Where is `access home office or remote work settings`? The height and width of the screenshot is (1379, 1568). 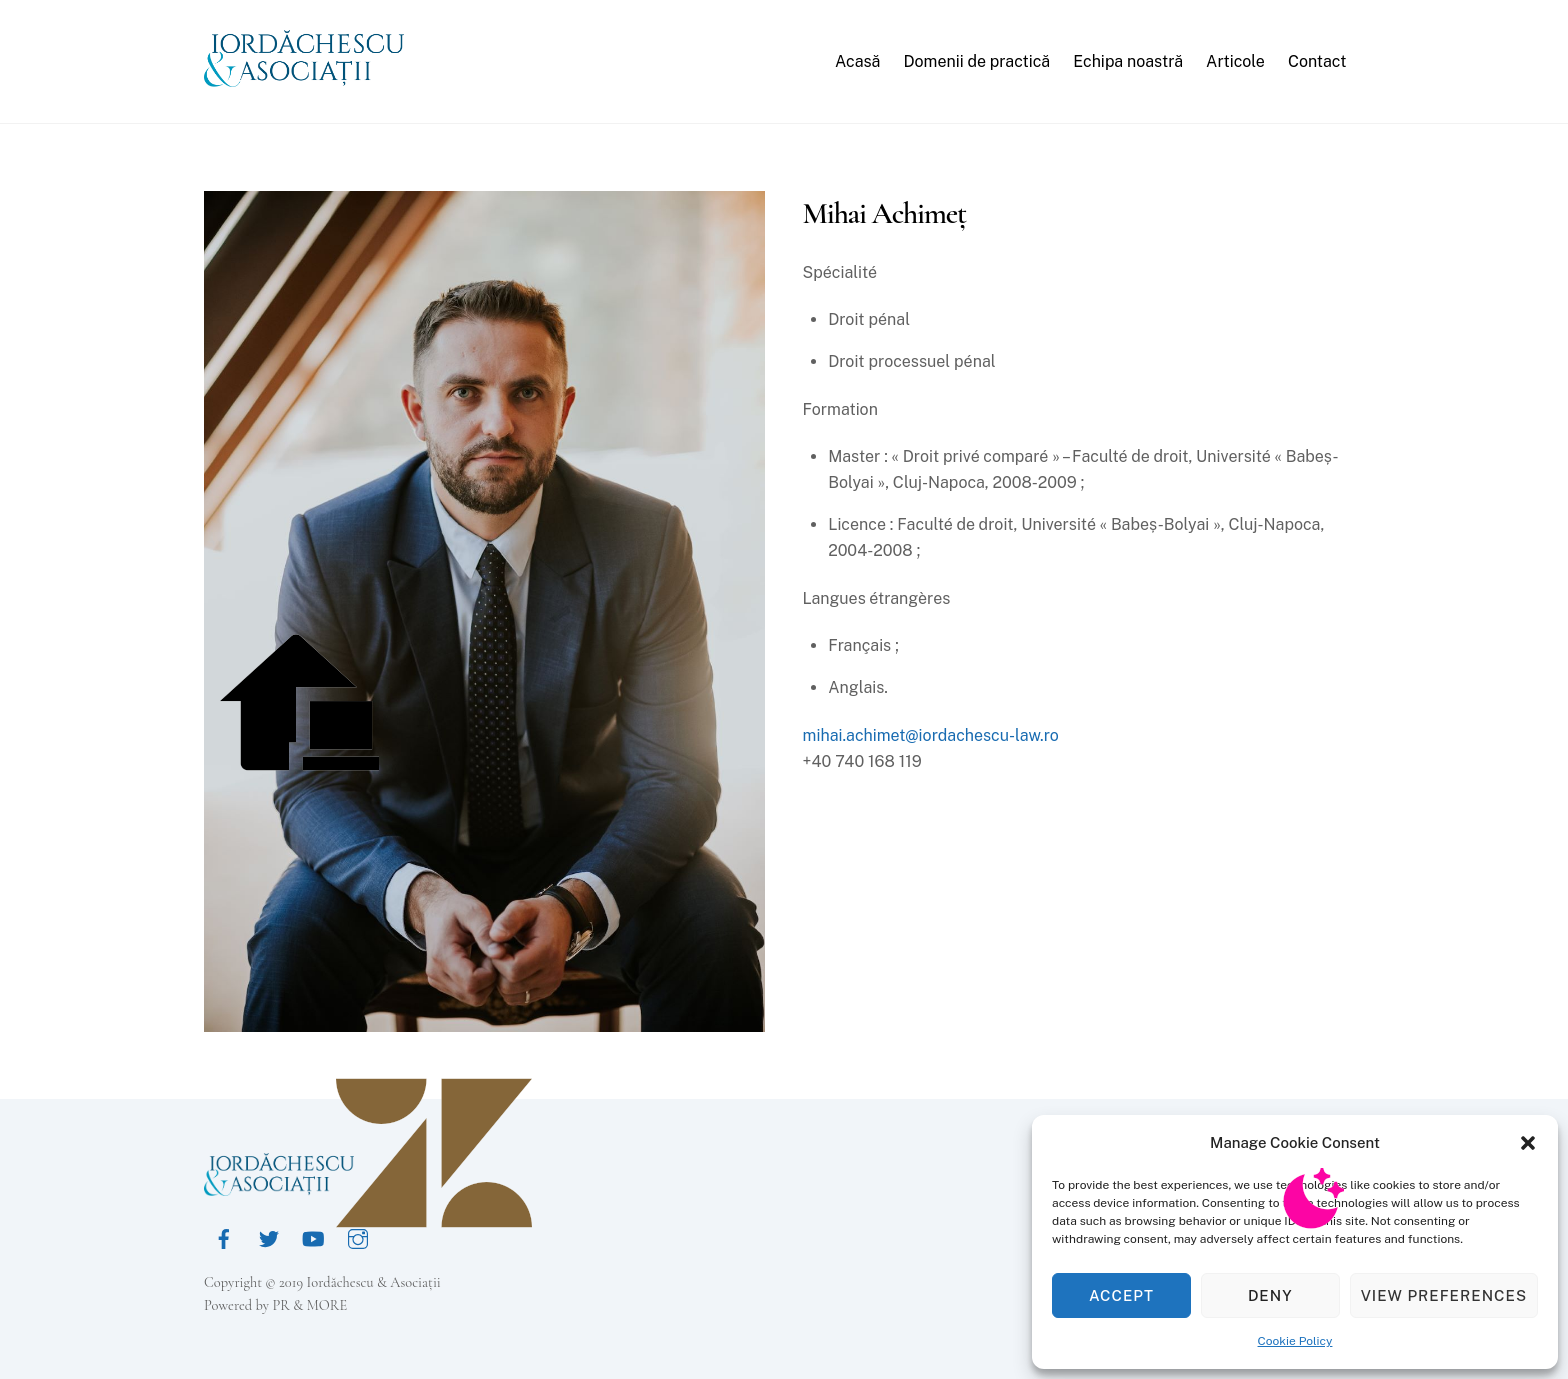
access home office or remote work settings is located at coordinates (296, 708).